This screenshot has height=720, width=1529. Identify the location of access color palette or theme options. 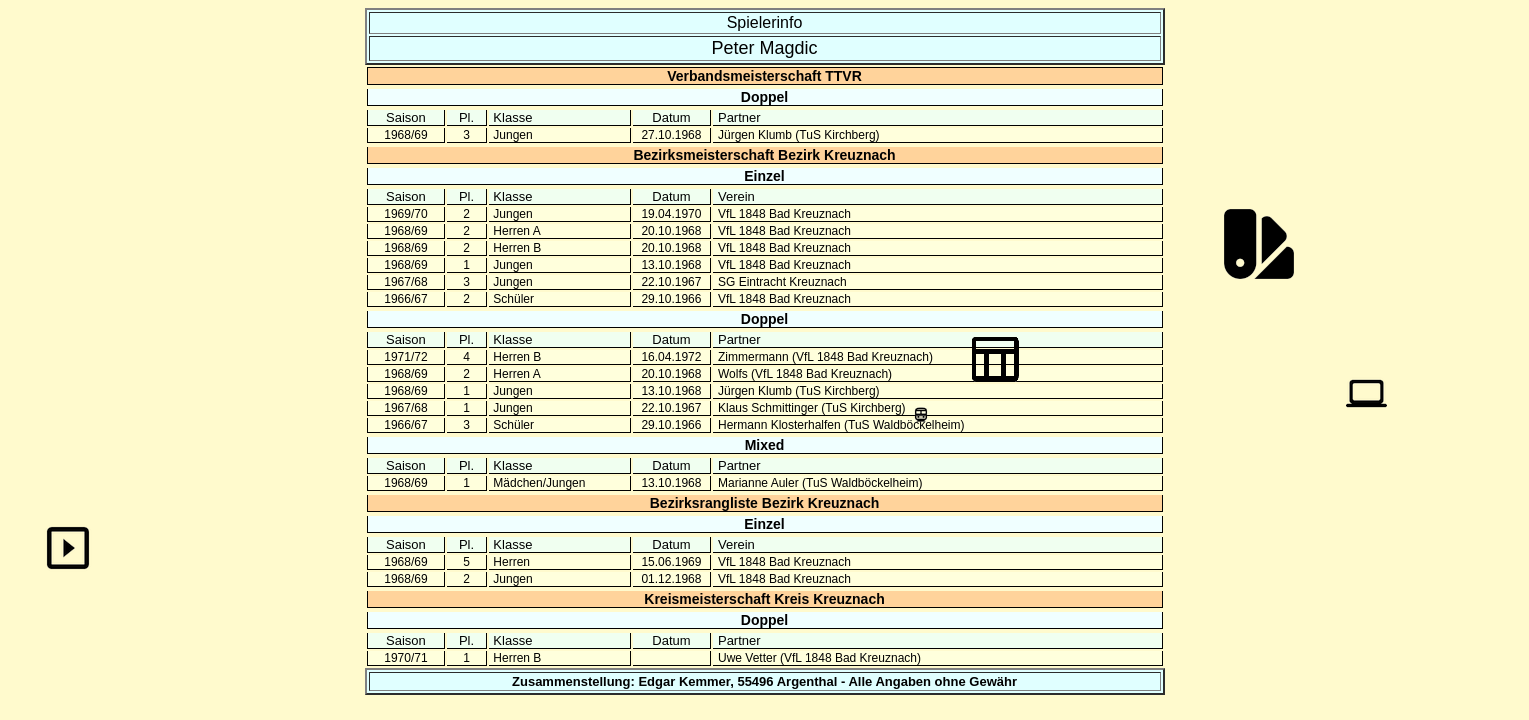
(1259, 244).